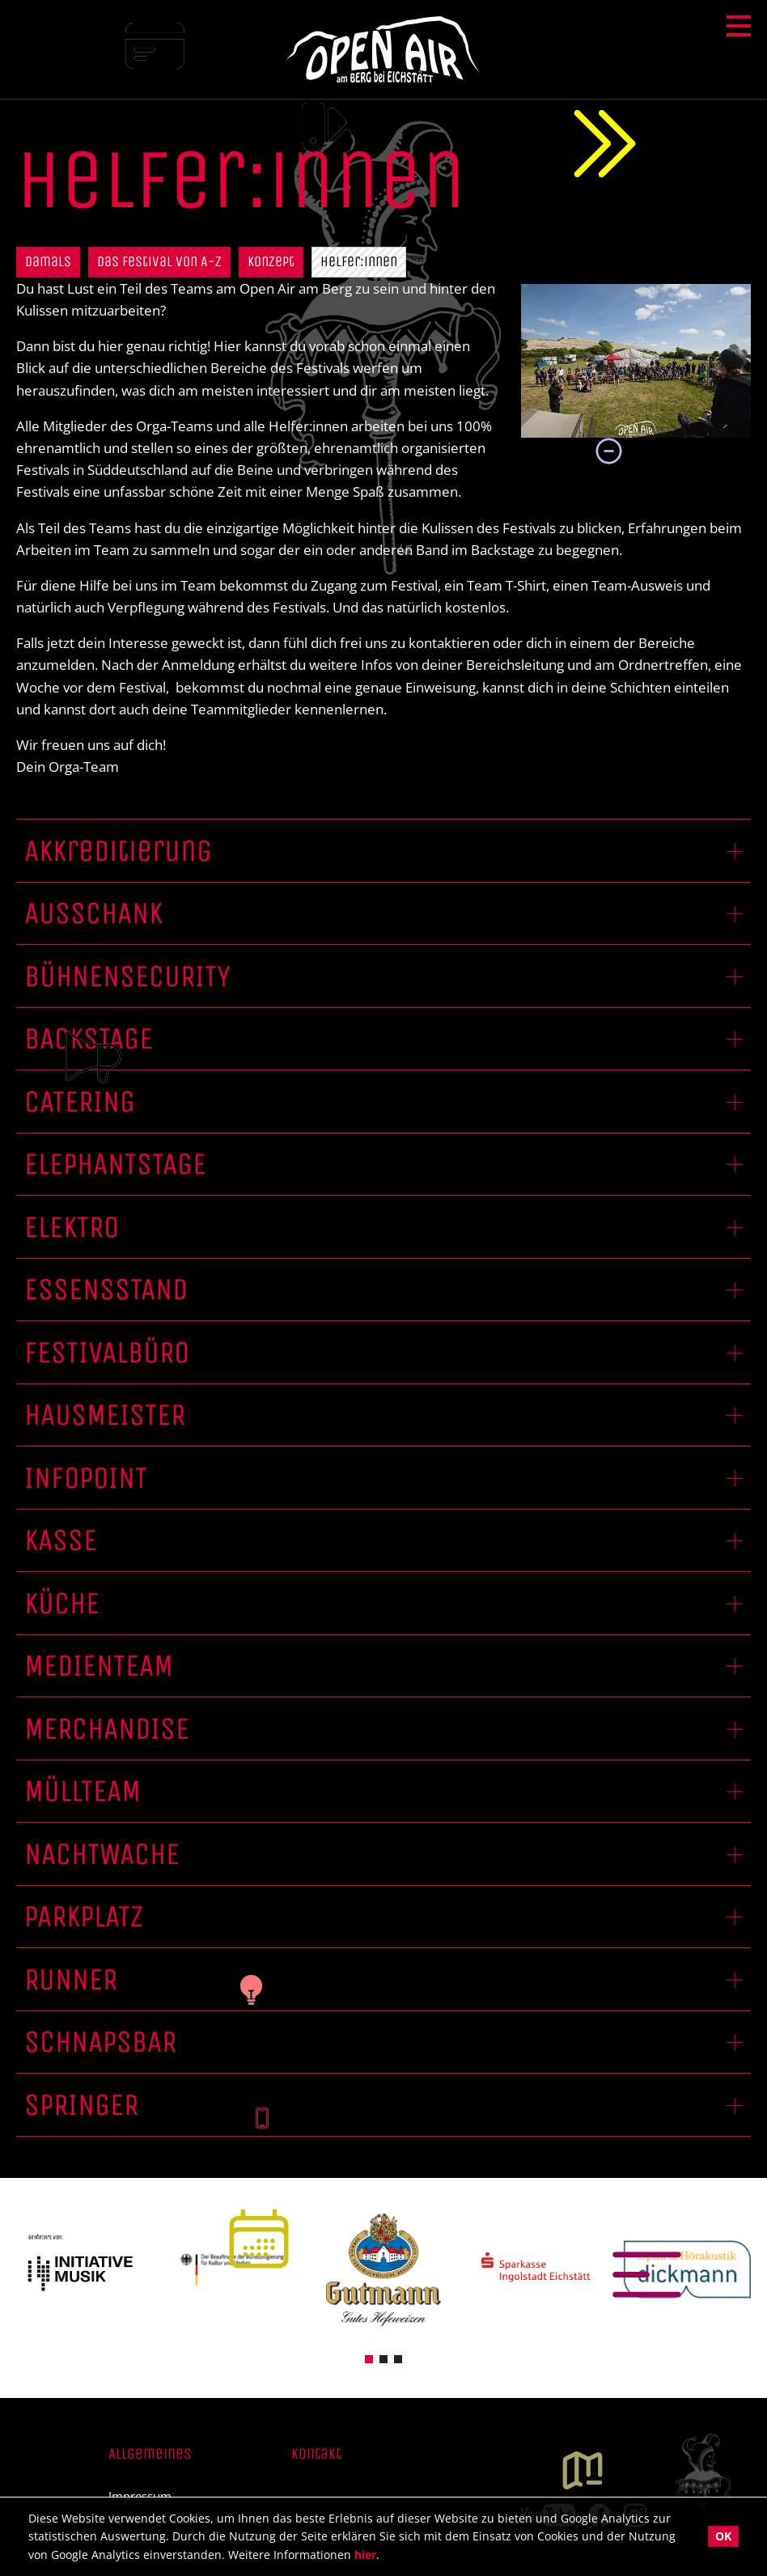 Image resolution: width=767 pixels, height=2576 pixels. I want to click on access mobile device settings, so click(262, 2118).